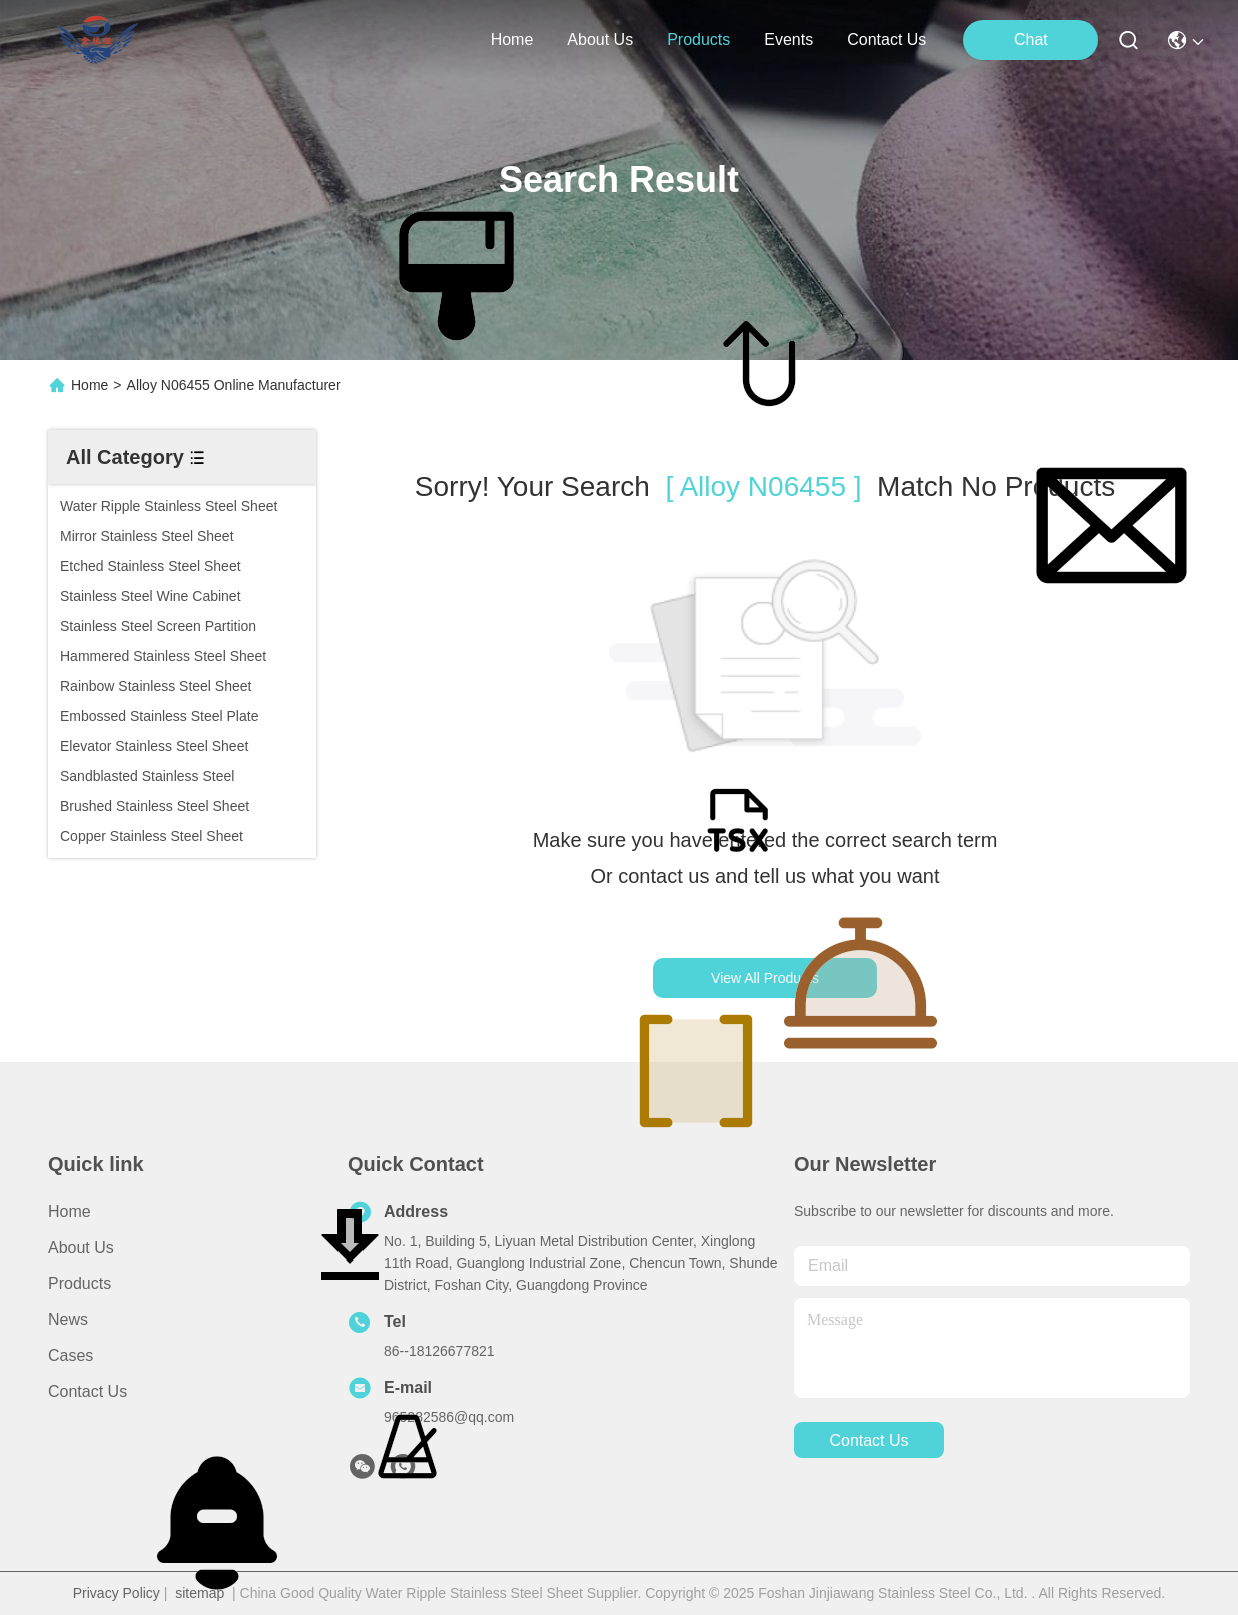  I want to click on access painting or drawing tools, so click(456, 273).